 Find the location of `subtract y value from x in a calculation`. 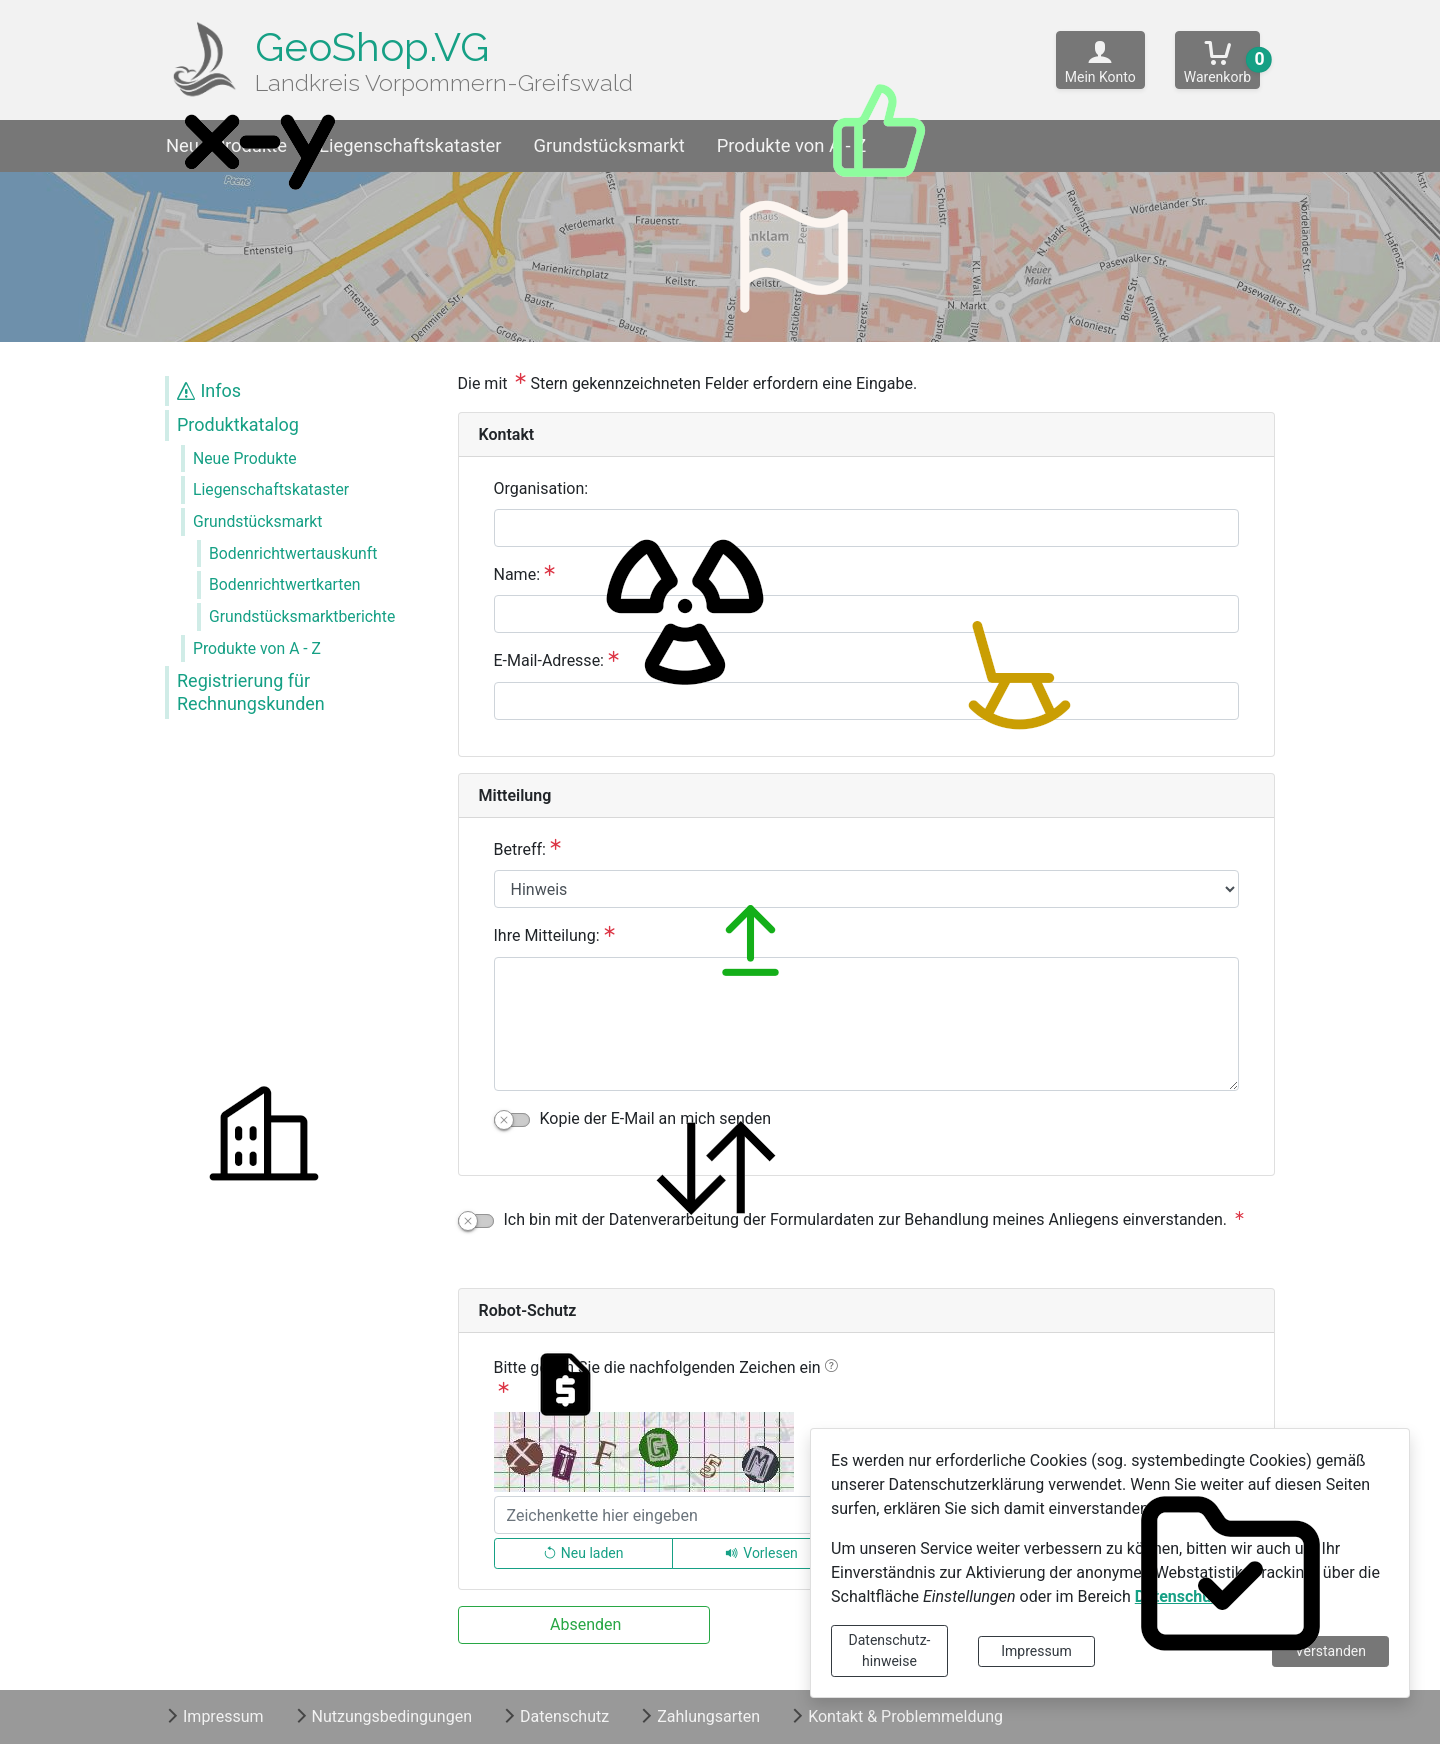

subtract y value from x in a calculation is located at coordinates (260, 142).